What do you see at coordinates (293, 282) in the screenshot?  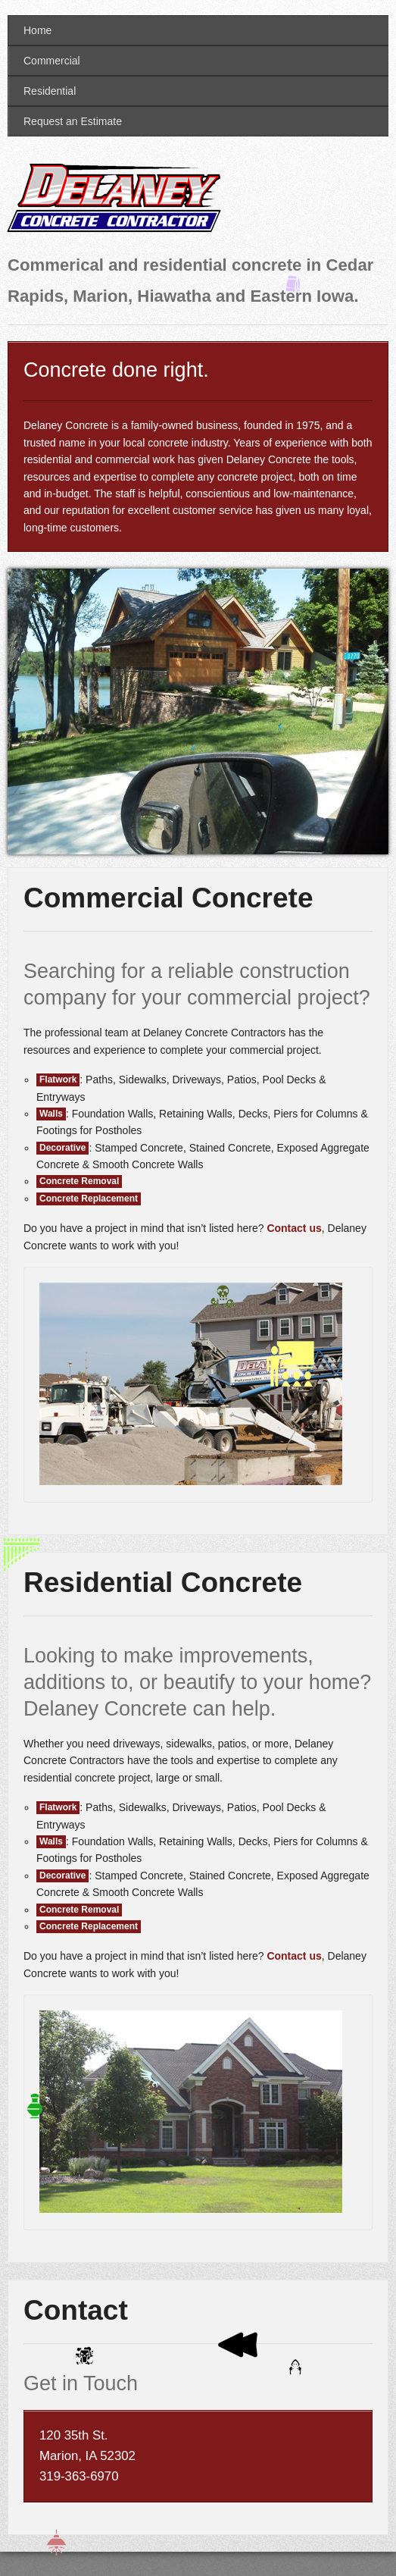 I see `view your takeout or delivery order` at bounding box center [293, 282].